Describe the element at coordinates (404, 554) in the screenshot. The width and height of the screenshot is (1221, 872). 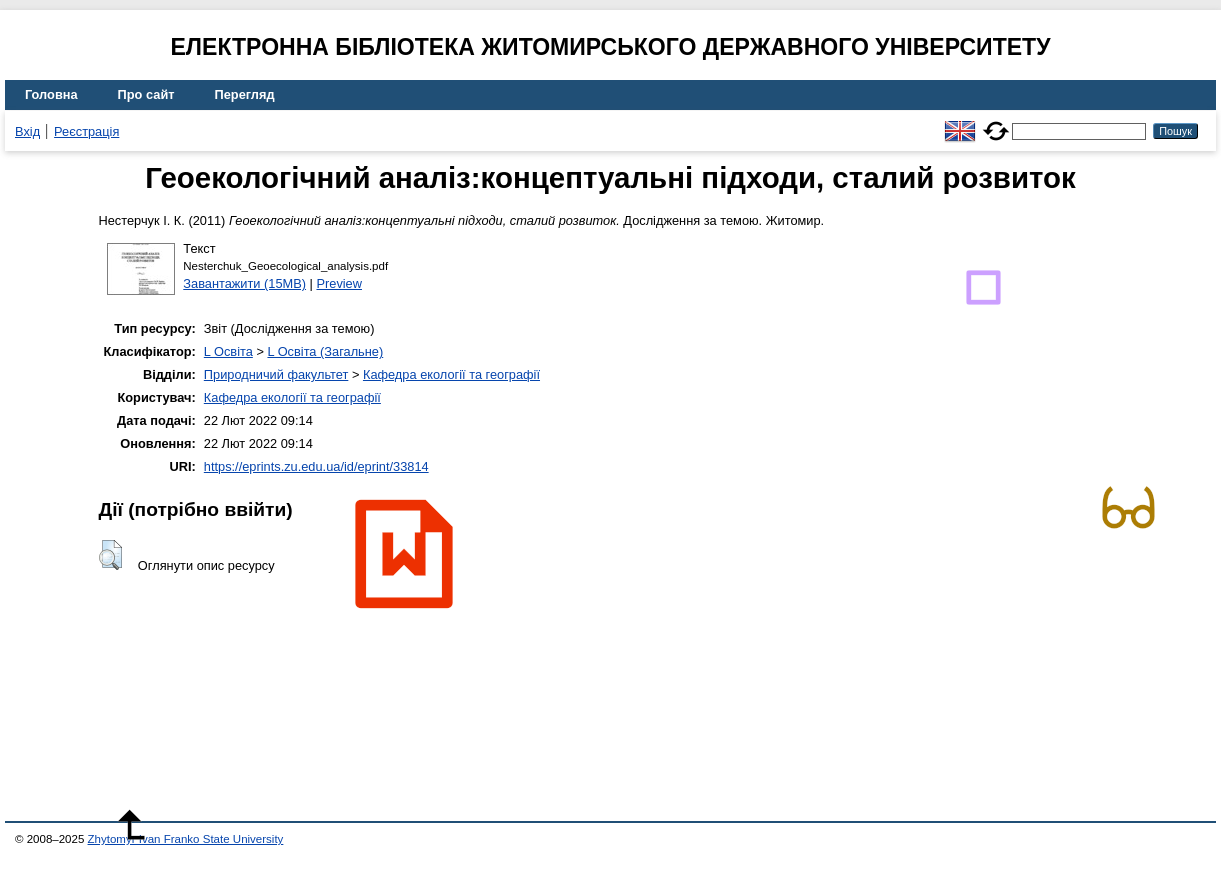
I see `open a Microsoft Word document` at that location.